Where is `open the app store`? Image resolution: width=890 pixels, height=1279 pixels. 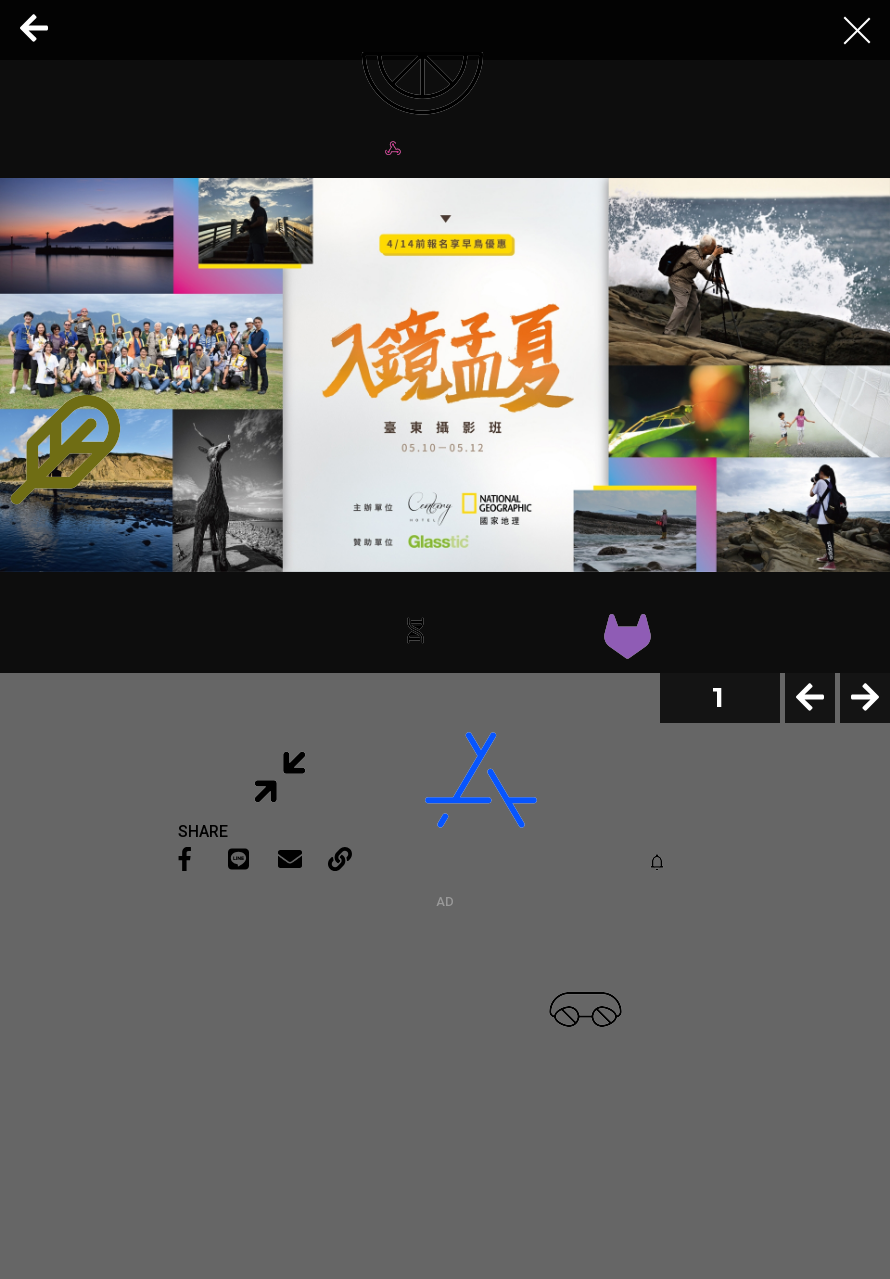
open the app store is located at coordinates (481, 784).